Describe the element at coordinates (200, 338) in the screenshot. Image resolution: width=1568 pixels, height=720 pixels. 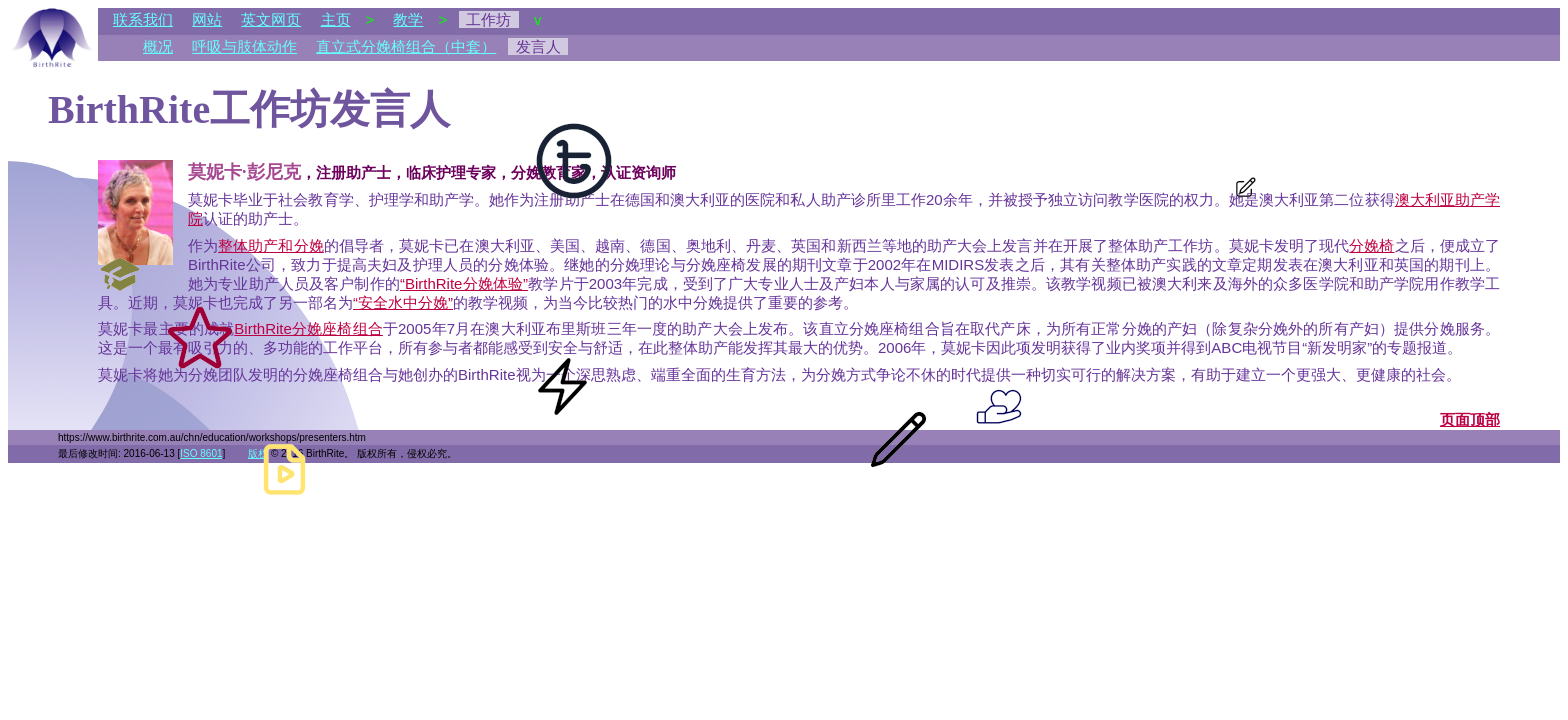
I see `add item to favorites` at that location.